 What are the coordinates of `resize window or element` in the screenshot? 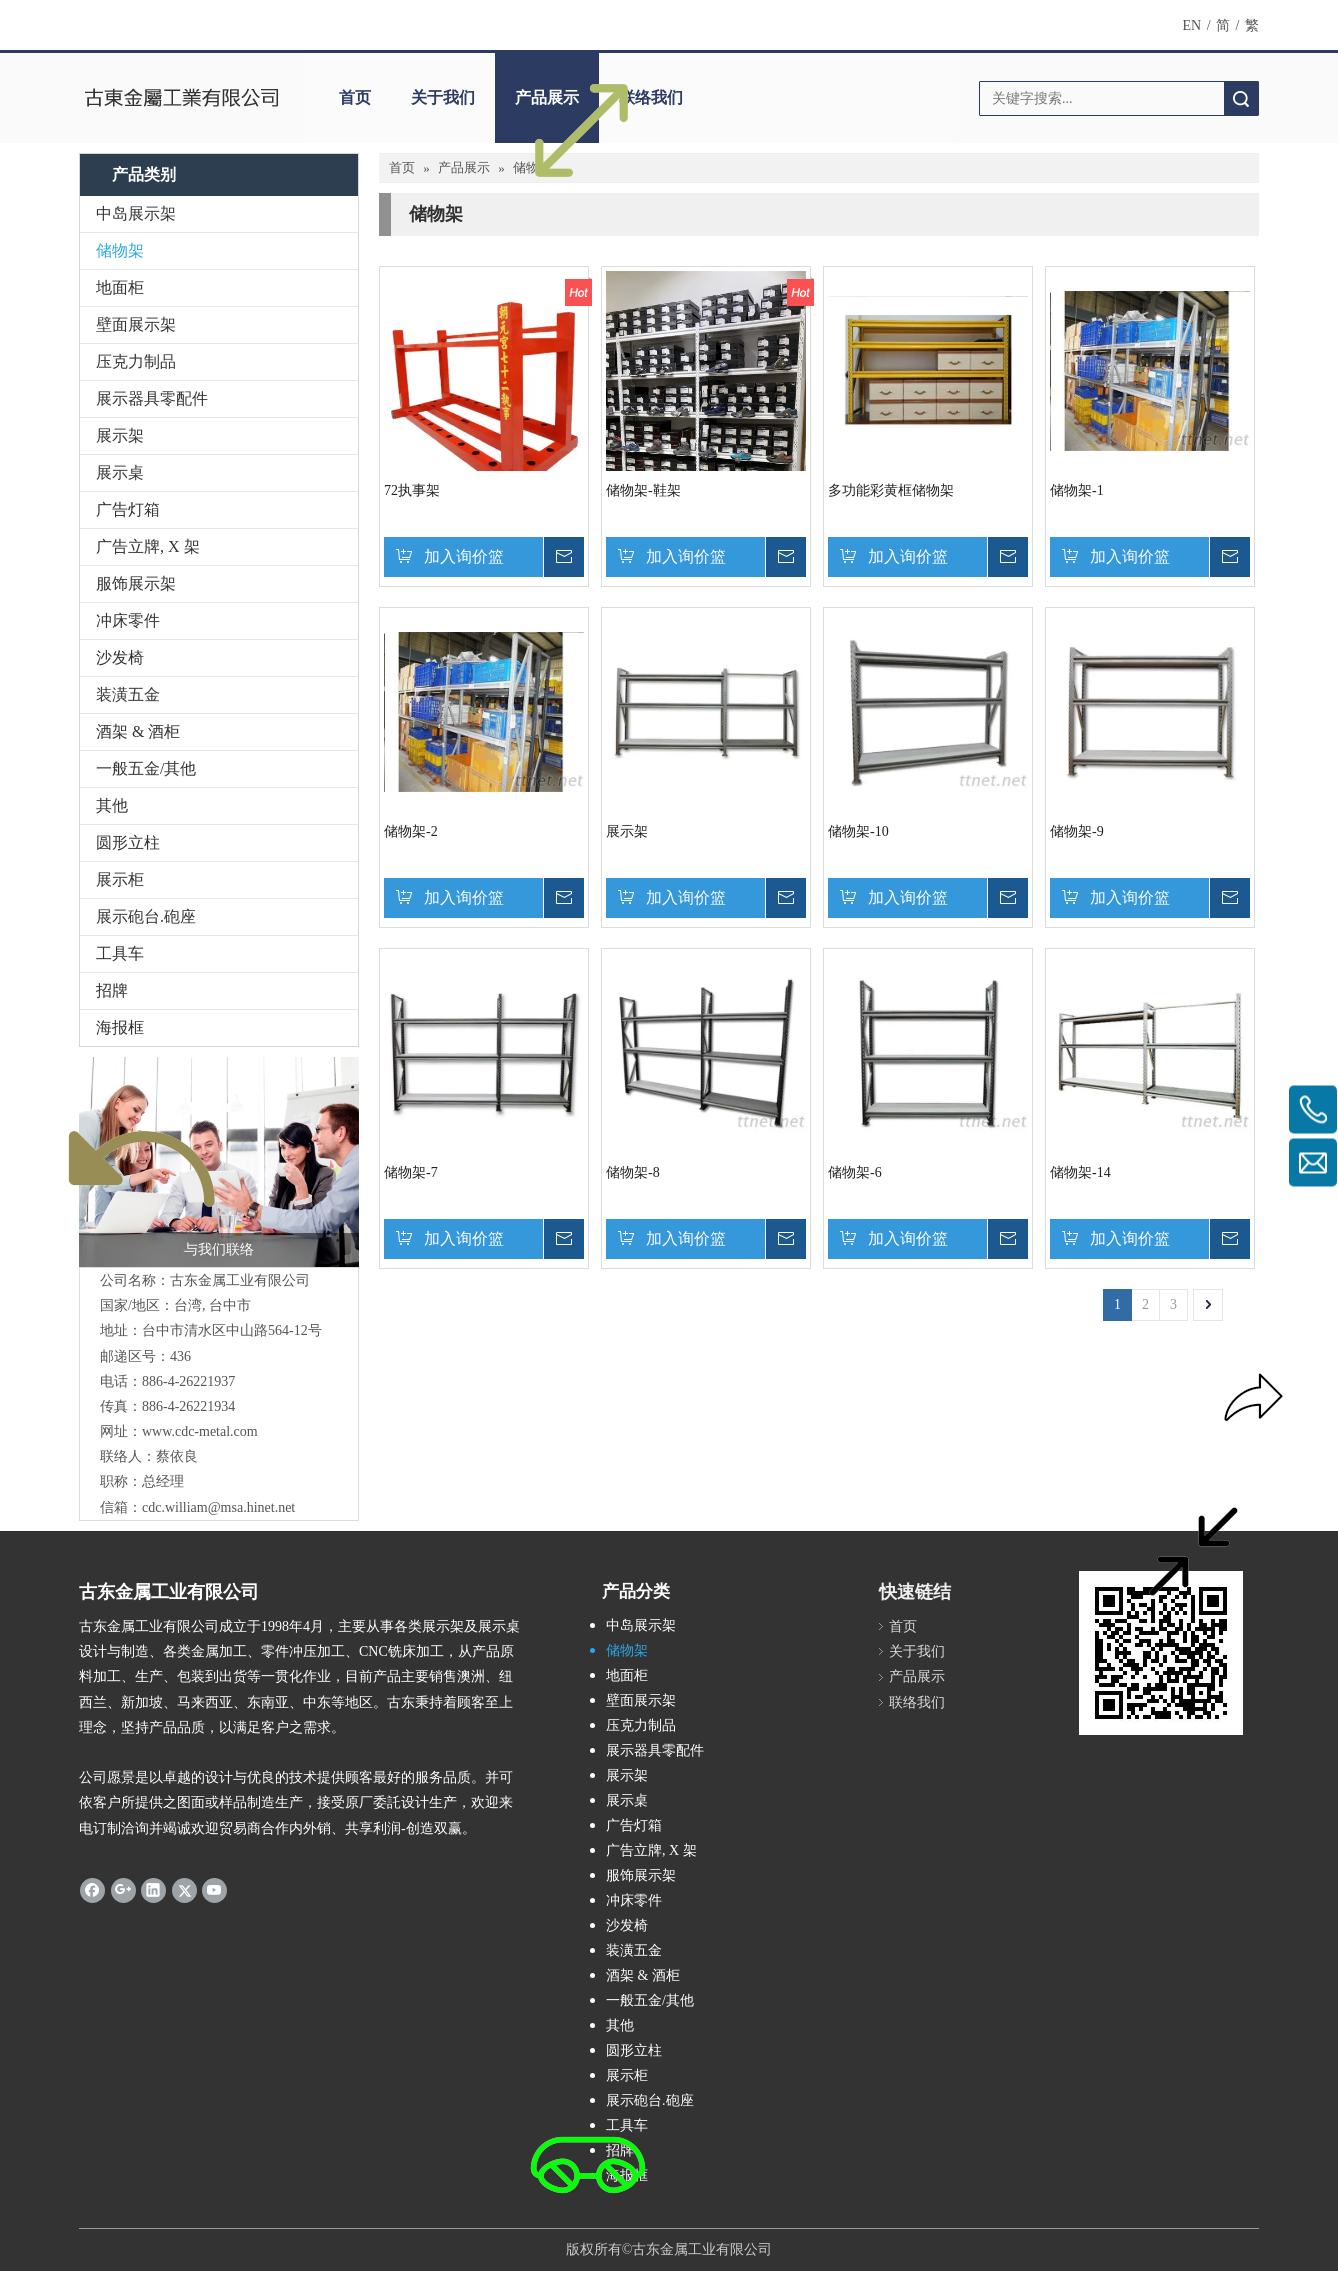 It's located at (581, 130).